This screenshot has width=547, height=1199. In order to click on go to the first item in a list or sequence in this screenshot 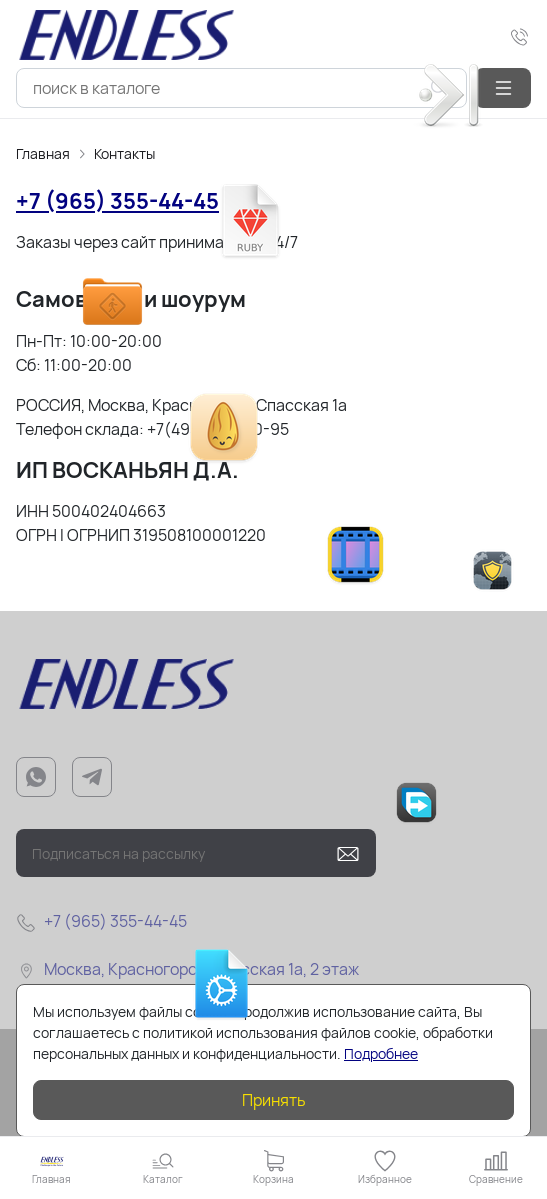, I will do `click(450, 95)`.